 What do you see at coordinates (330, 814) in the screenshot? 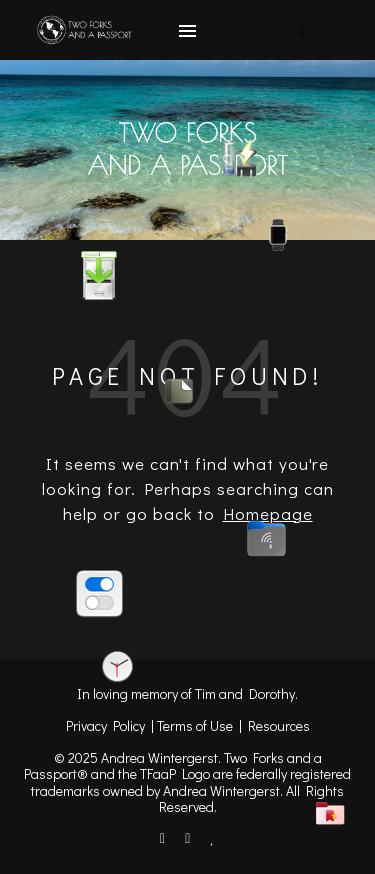
I see `open your bookmarked files folder` at bounding box center [330, 814].